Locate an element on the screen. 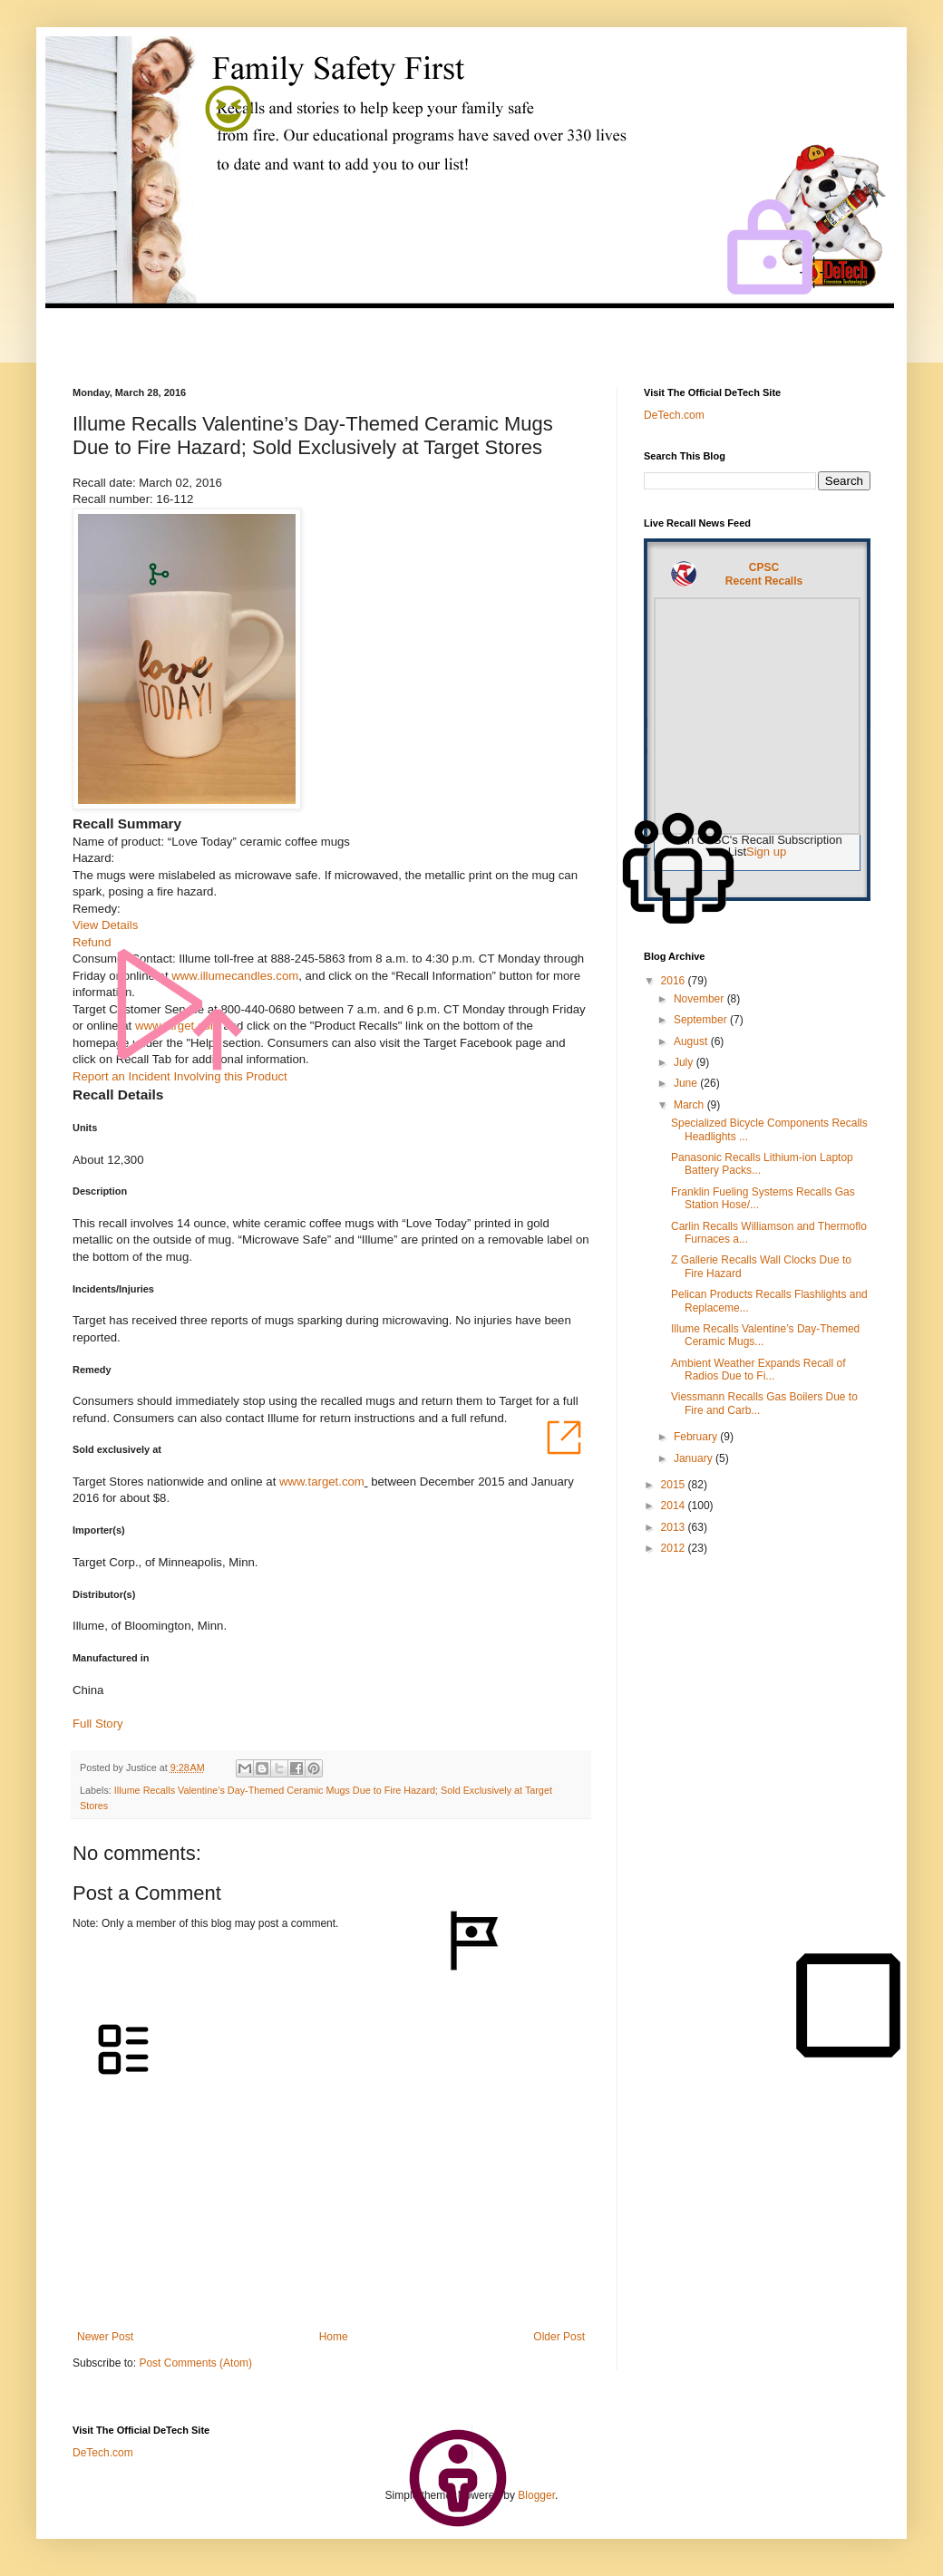 The image size is (943, 2576). run code in cell above is located at coordinates (178, 1009).